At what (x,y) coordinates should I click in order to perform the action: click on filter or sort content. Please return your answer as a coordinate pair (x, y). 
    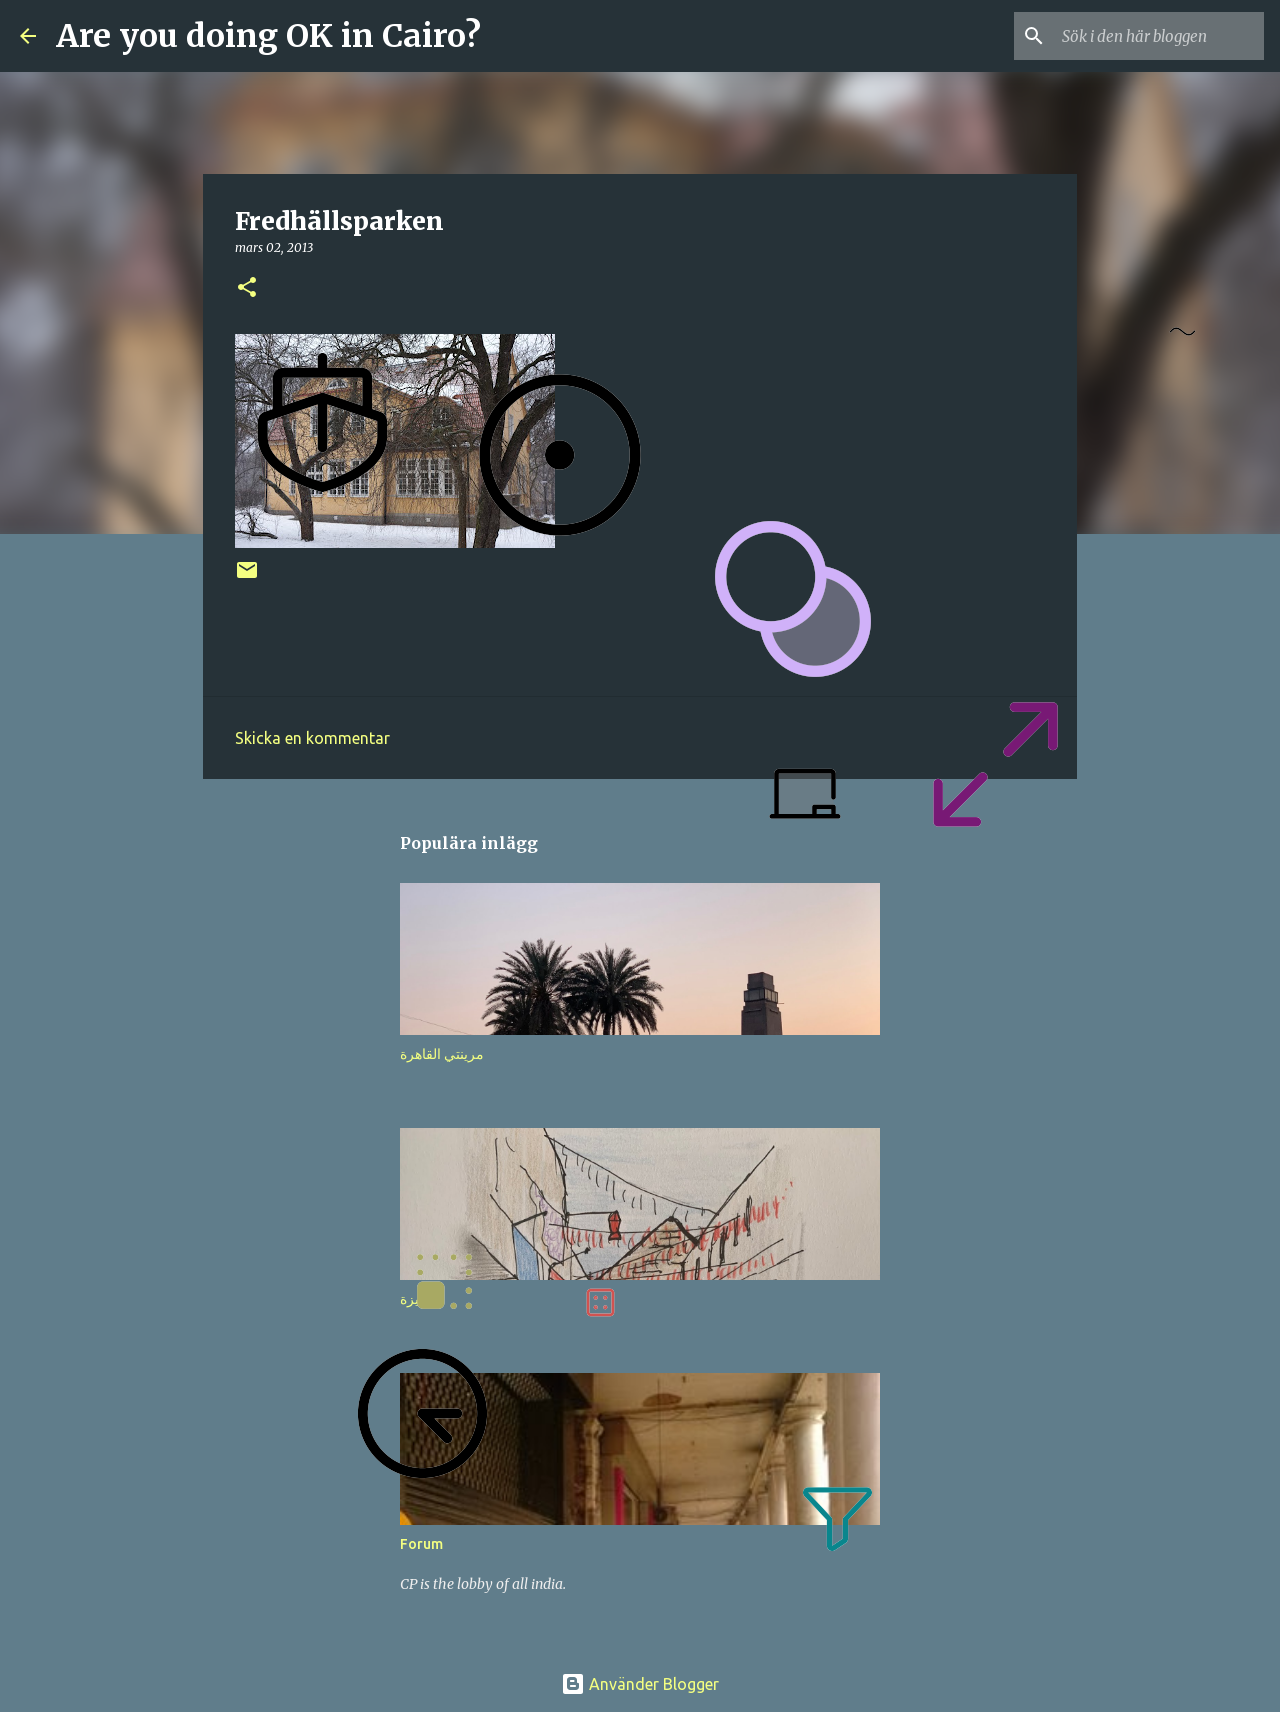
    Looking at the image, I should click on (837, 1516).